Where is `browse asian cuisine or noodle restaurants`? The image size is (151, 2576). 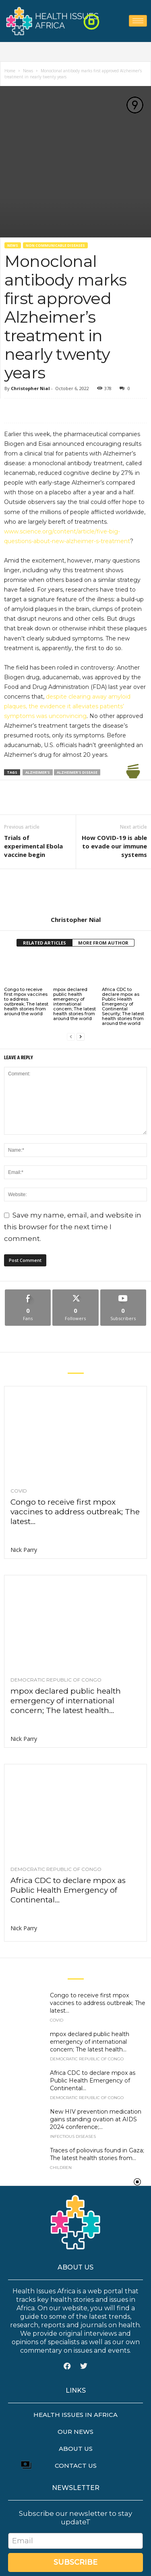
browse asian cuisine or noodle restaurants is located at coordinates (133, 771).